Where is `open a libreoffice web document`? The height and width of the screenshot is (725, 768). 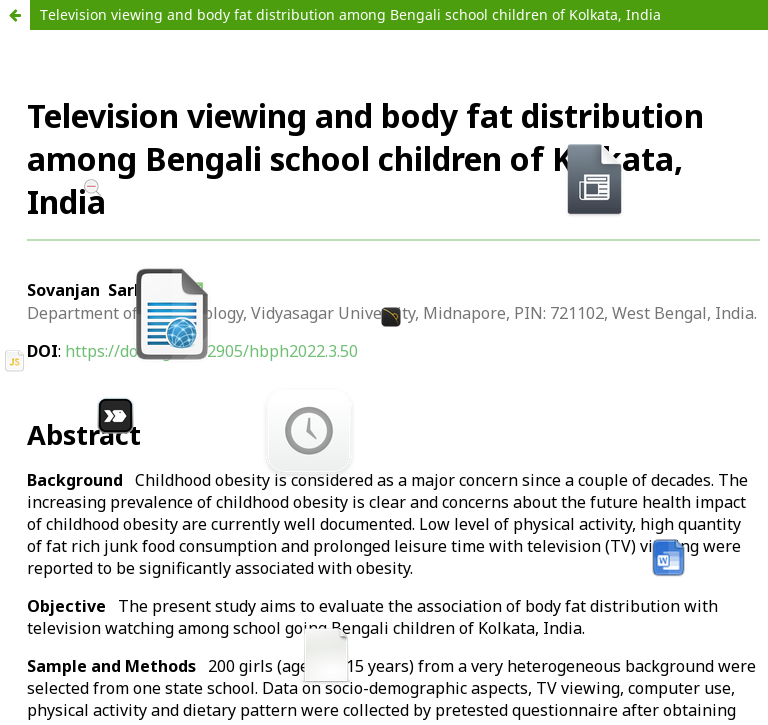 open a libreoffice web document is located at coordinates (172, 314).